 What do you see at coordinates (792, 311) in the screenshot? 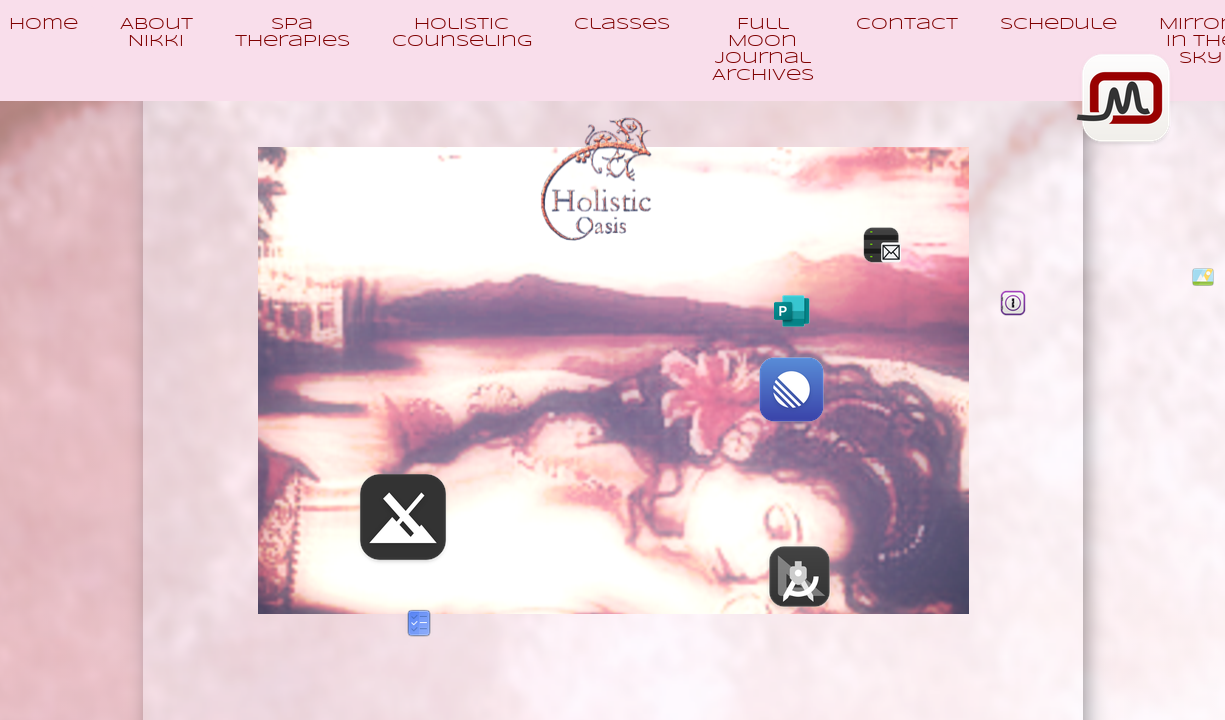
I see `open Microsoft Publisher application` at bounding box center [792, 311].